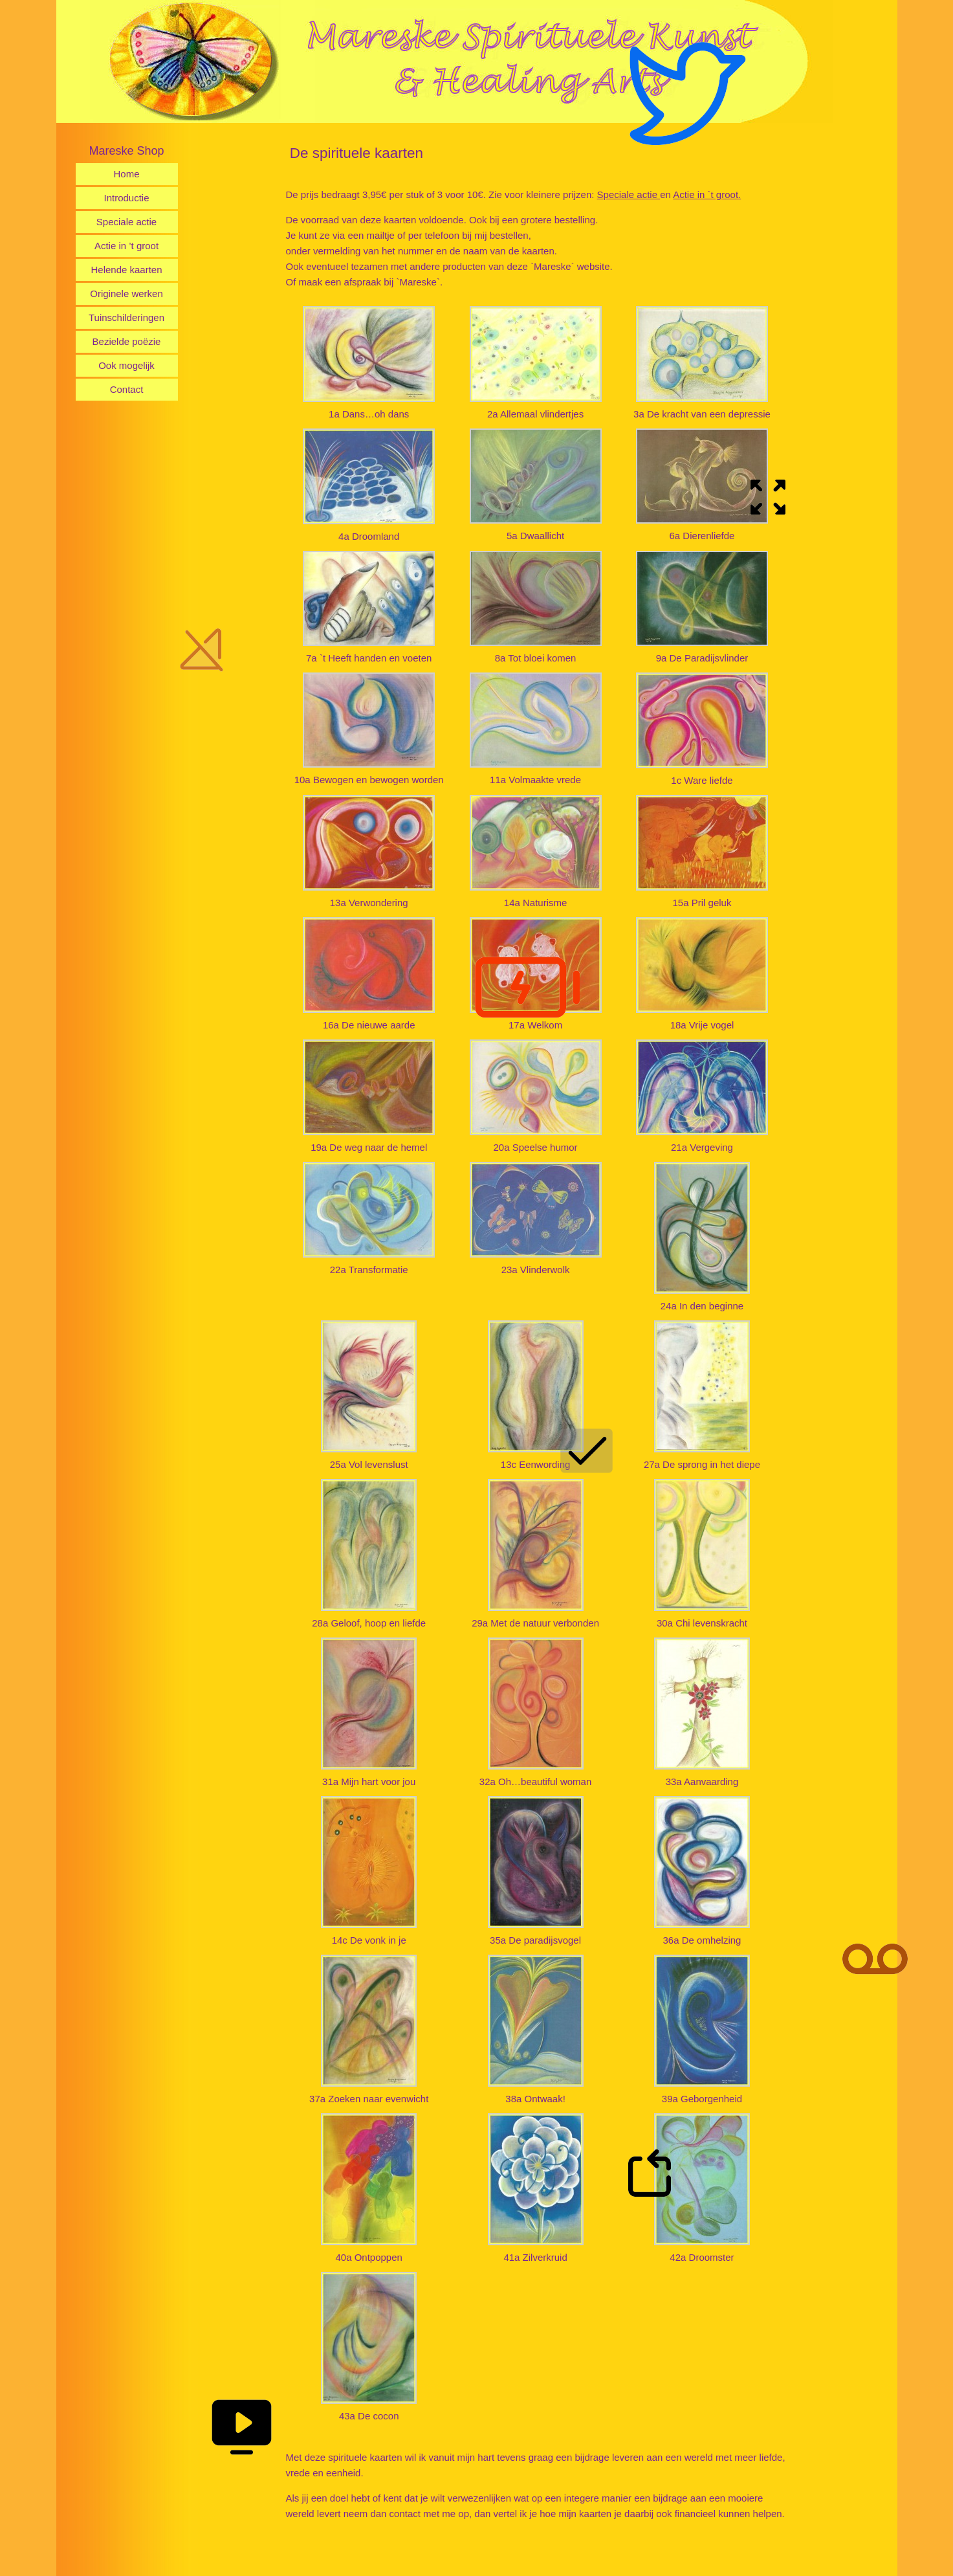  What do you see at coordinates (768, 497) in the screenshot?
I see `expand to full screen mode` at bounding box center [768, 497].